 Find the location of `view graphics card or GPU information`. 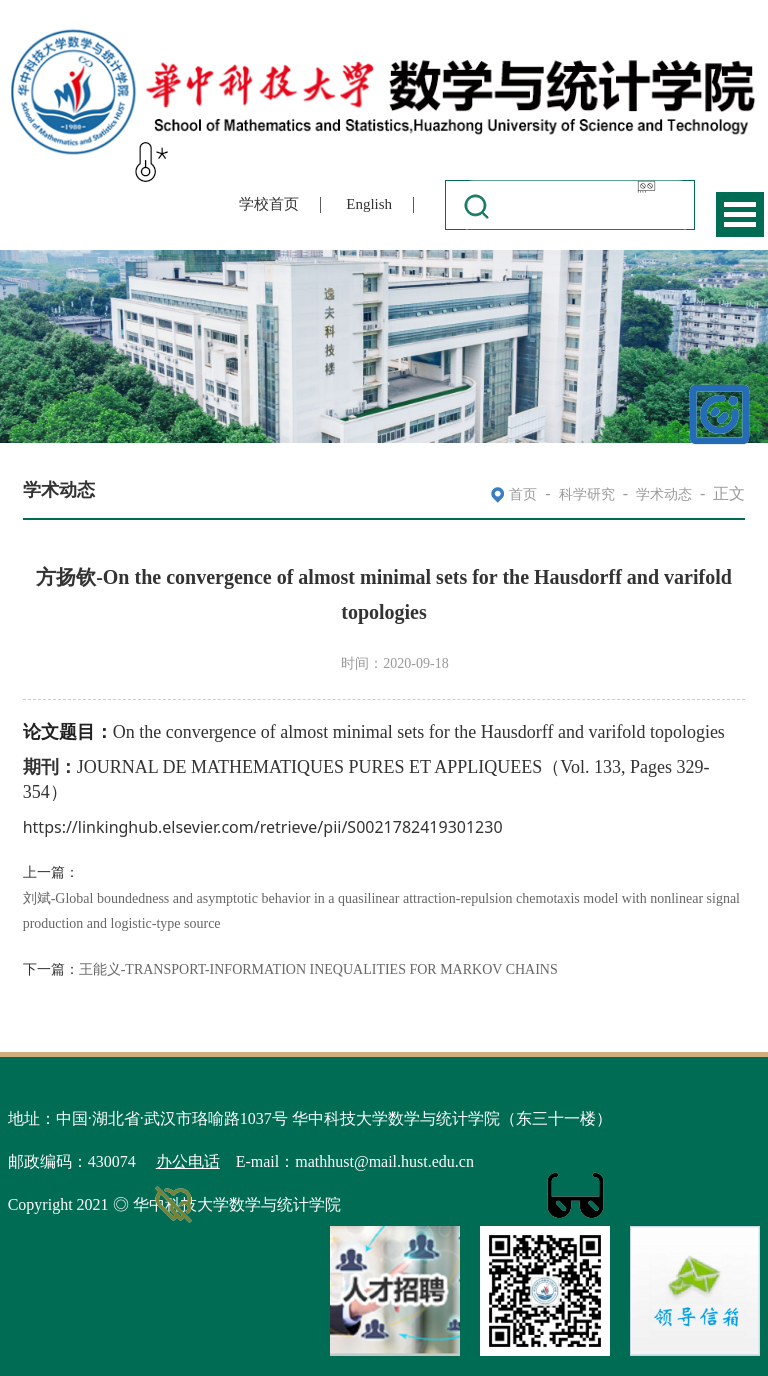

view graphics card or GPU information is located at coordinates (646, 186).